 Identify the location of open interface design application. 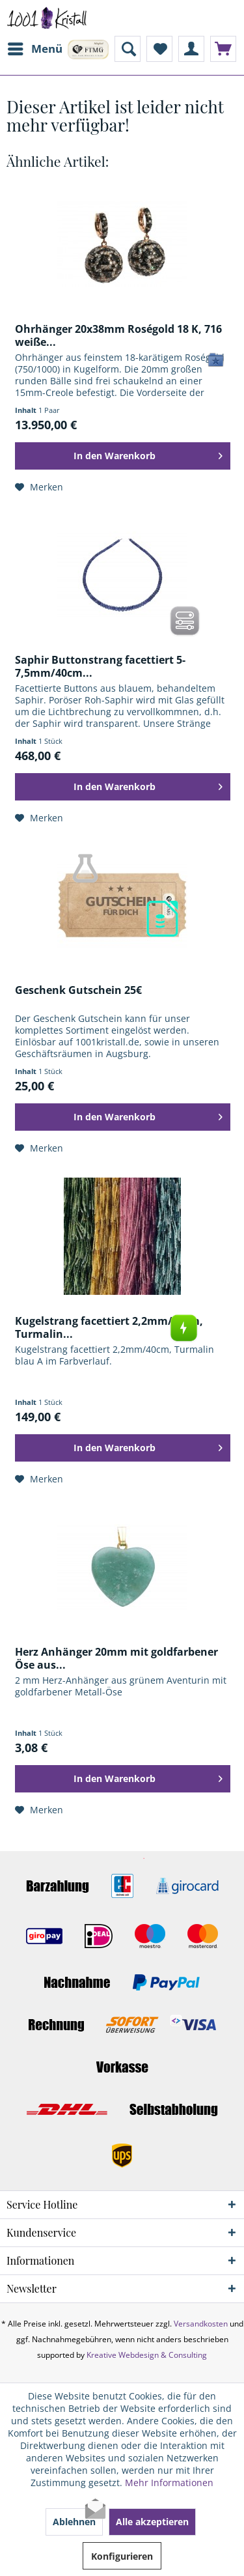
(185, 621).